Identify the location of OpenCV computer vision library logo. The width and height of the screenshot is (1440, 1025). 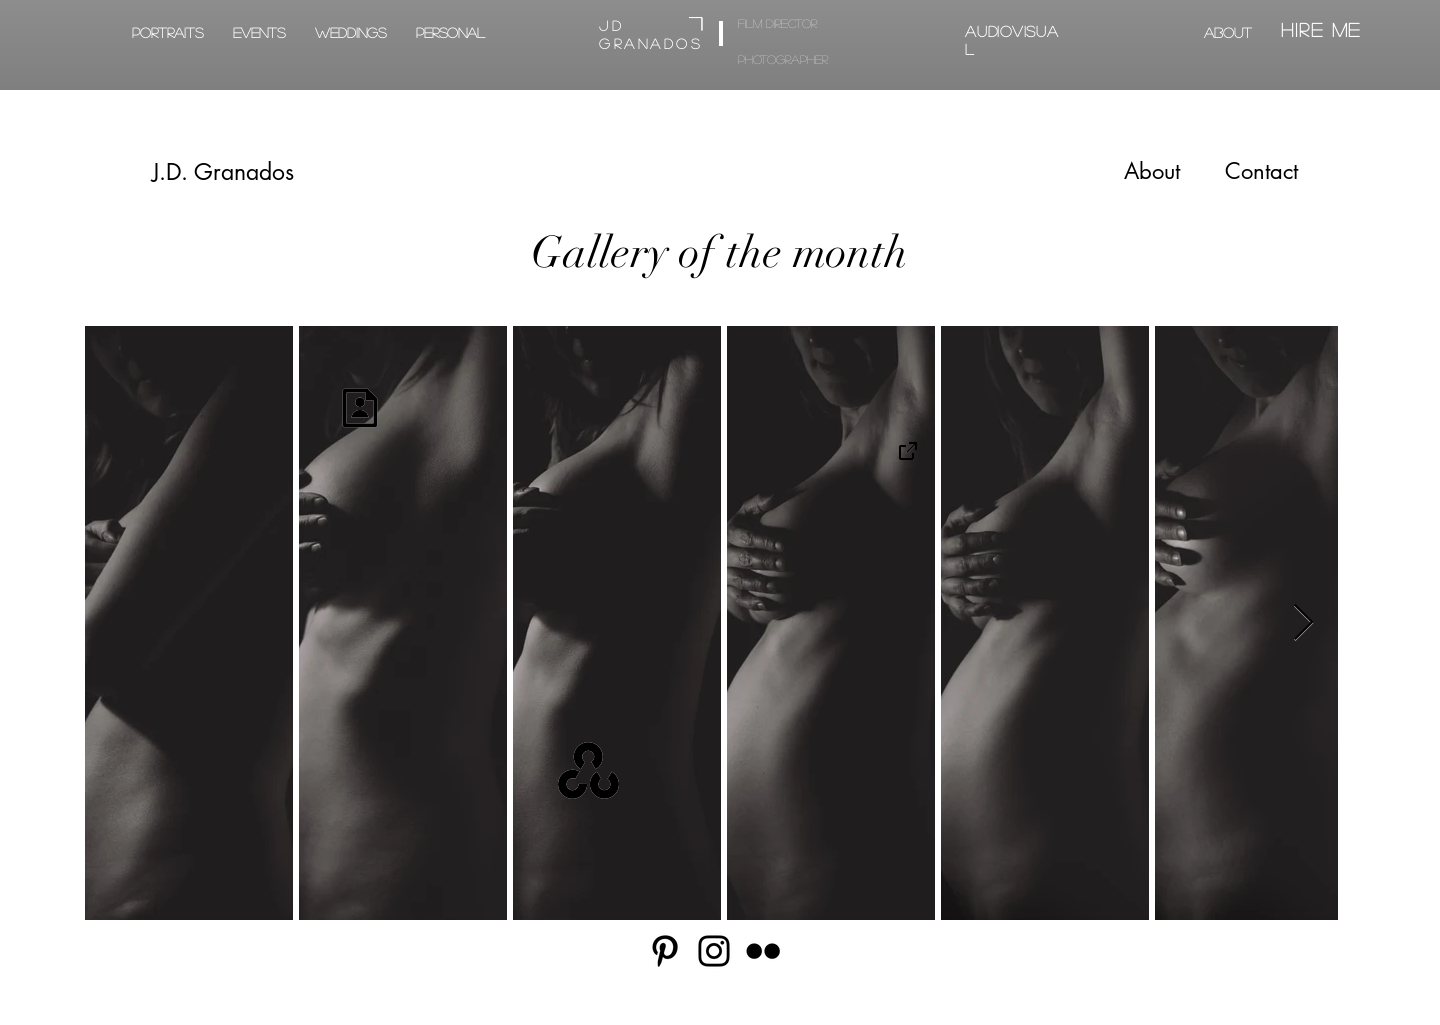
(588, 770).